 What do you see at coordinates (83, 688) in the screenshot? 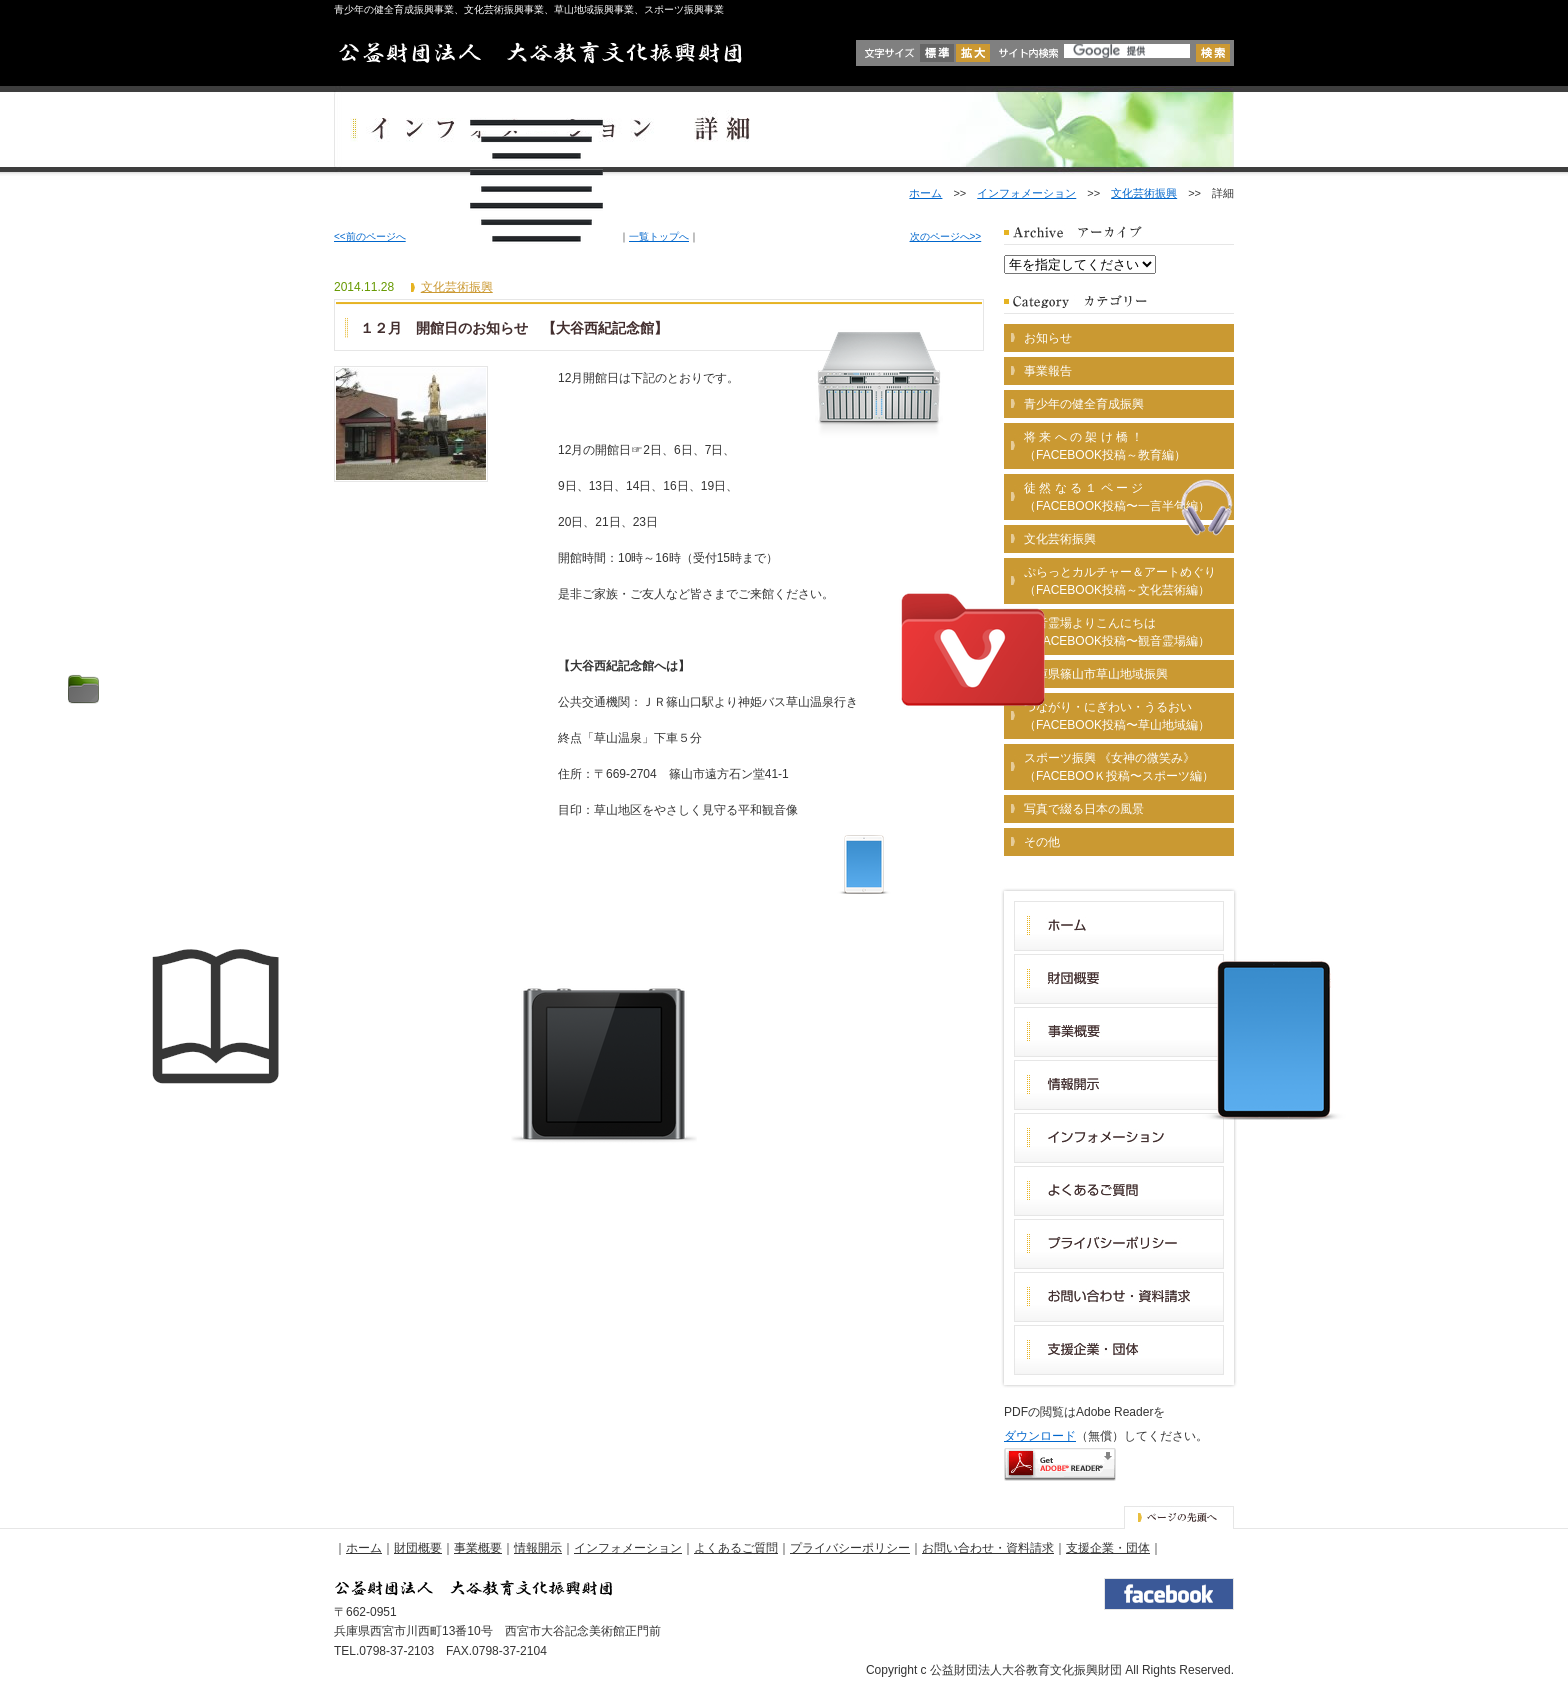
I see `drop files here to add to folder` at bounding box center [83, 688].